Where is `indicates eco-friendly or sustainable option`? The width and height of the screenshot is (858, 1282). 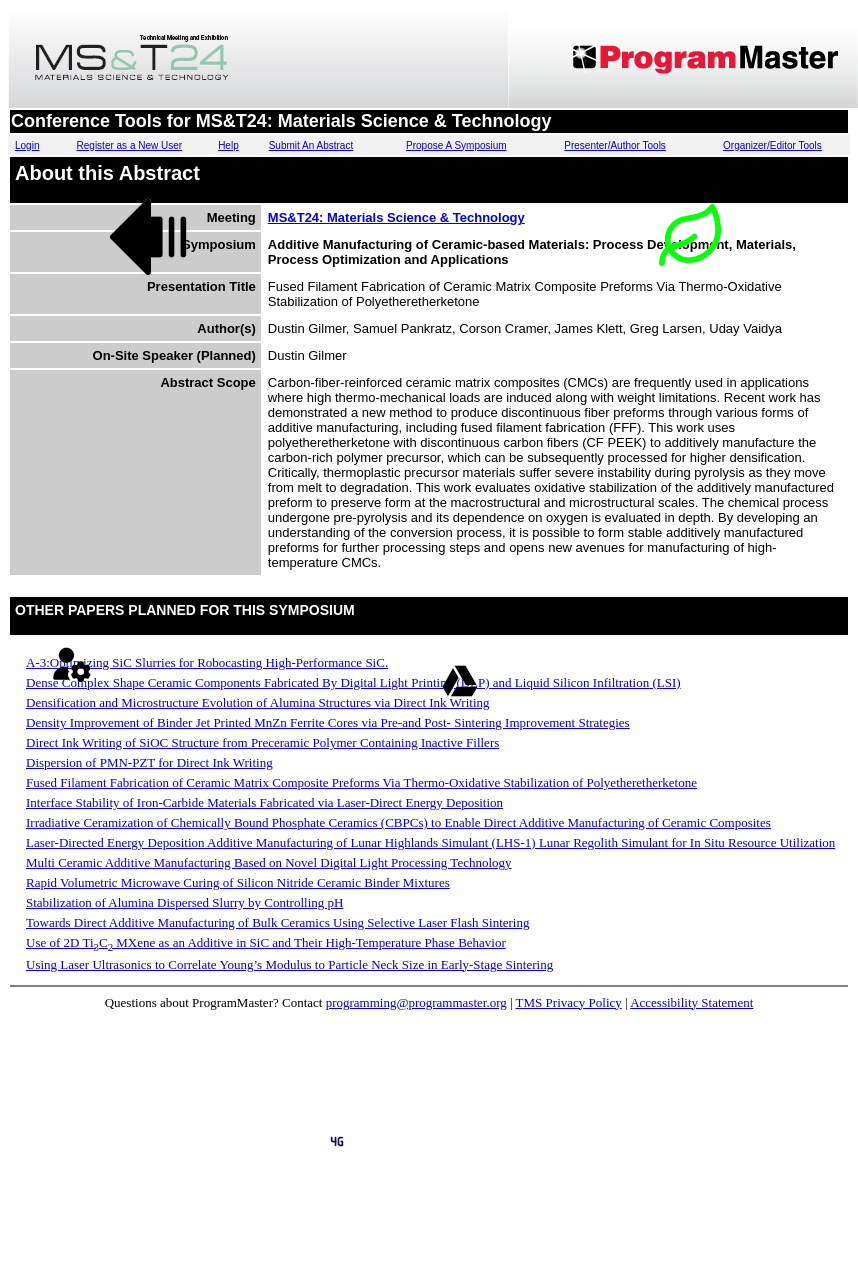
indicates eco-friendly or sustainable option is located at coordinates (691, 236).